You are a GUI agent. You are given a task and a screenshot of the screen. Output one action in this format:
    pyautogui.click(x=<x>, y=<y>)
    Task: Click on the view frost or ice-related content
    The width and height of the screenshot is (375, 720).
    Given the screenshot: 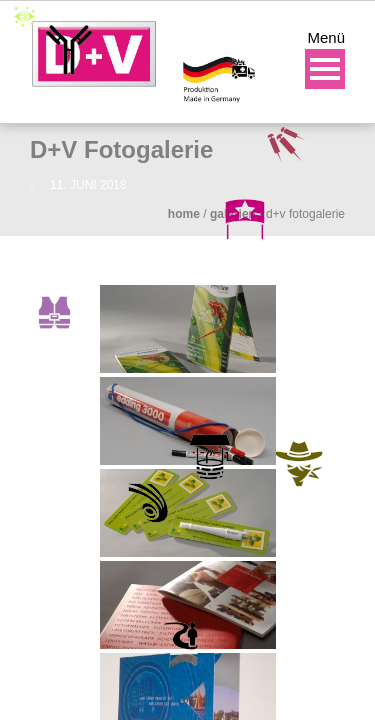 What is the action you would take?
    pyautogui.click(x=24, y=16)
    